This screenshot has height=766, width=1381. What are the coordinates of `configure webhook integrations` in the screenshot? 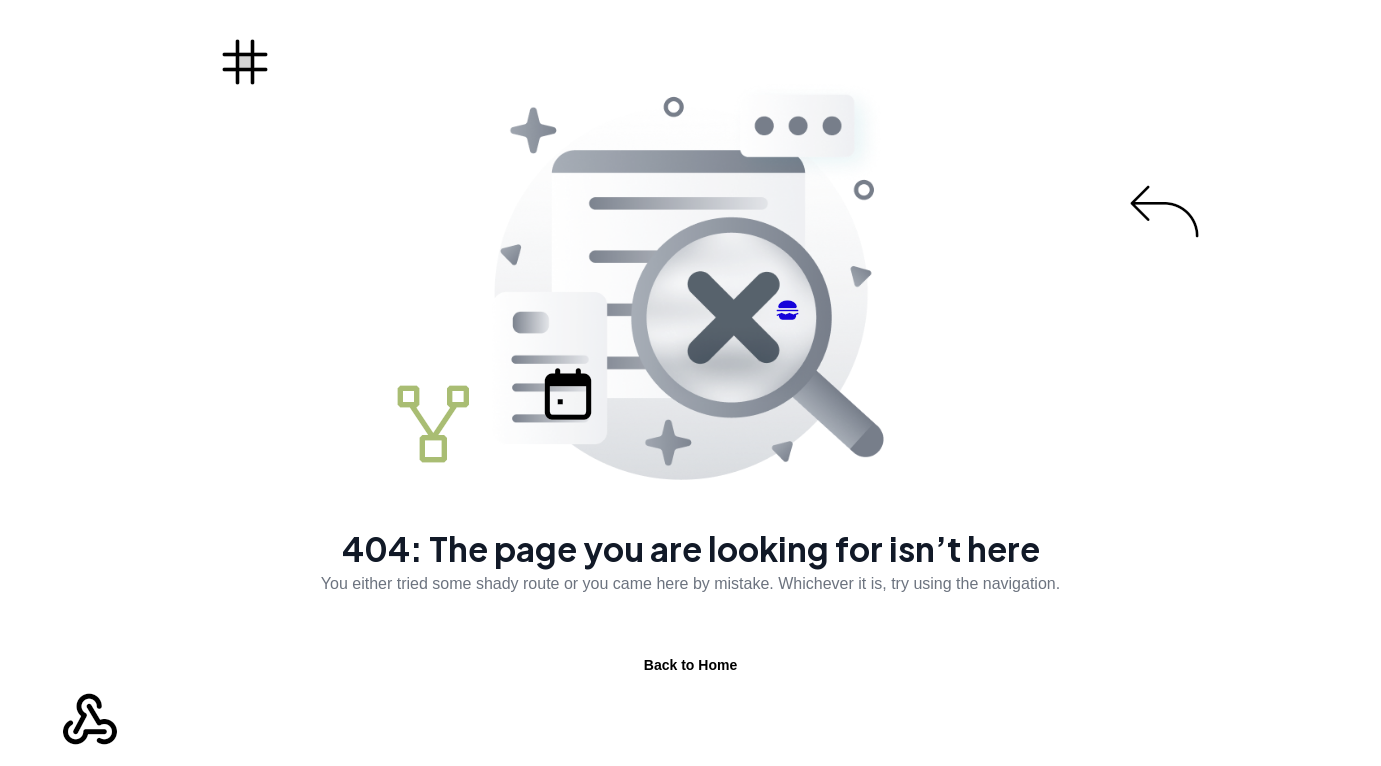 It's located at (90, 719).